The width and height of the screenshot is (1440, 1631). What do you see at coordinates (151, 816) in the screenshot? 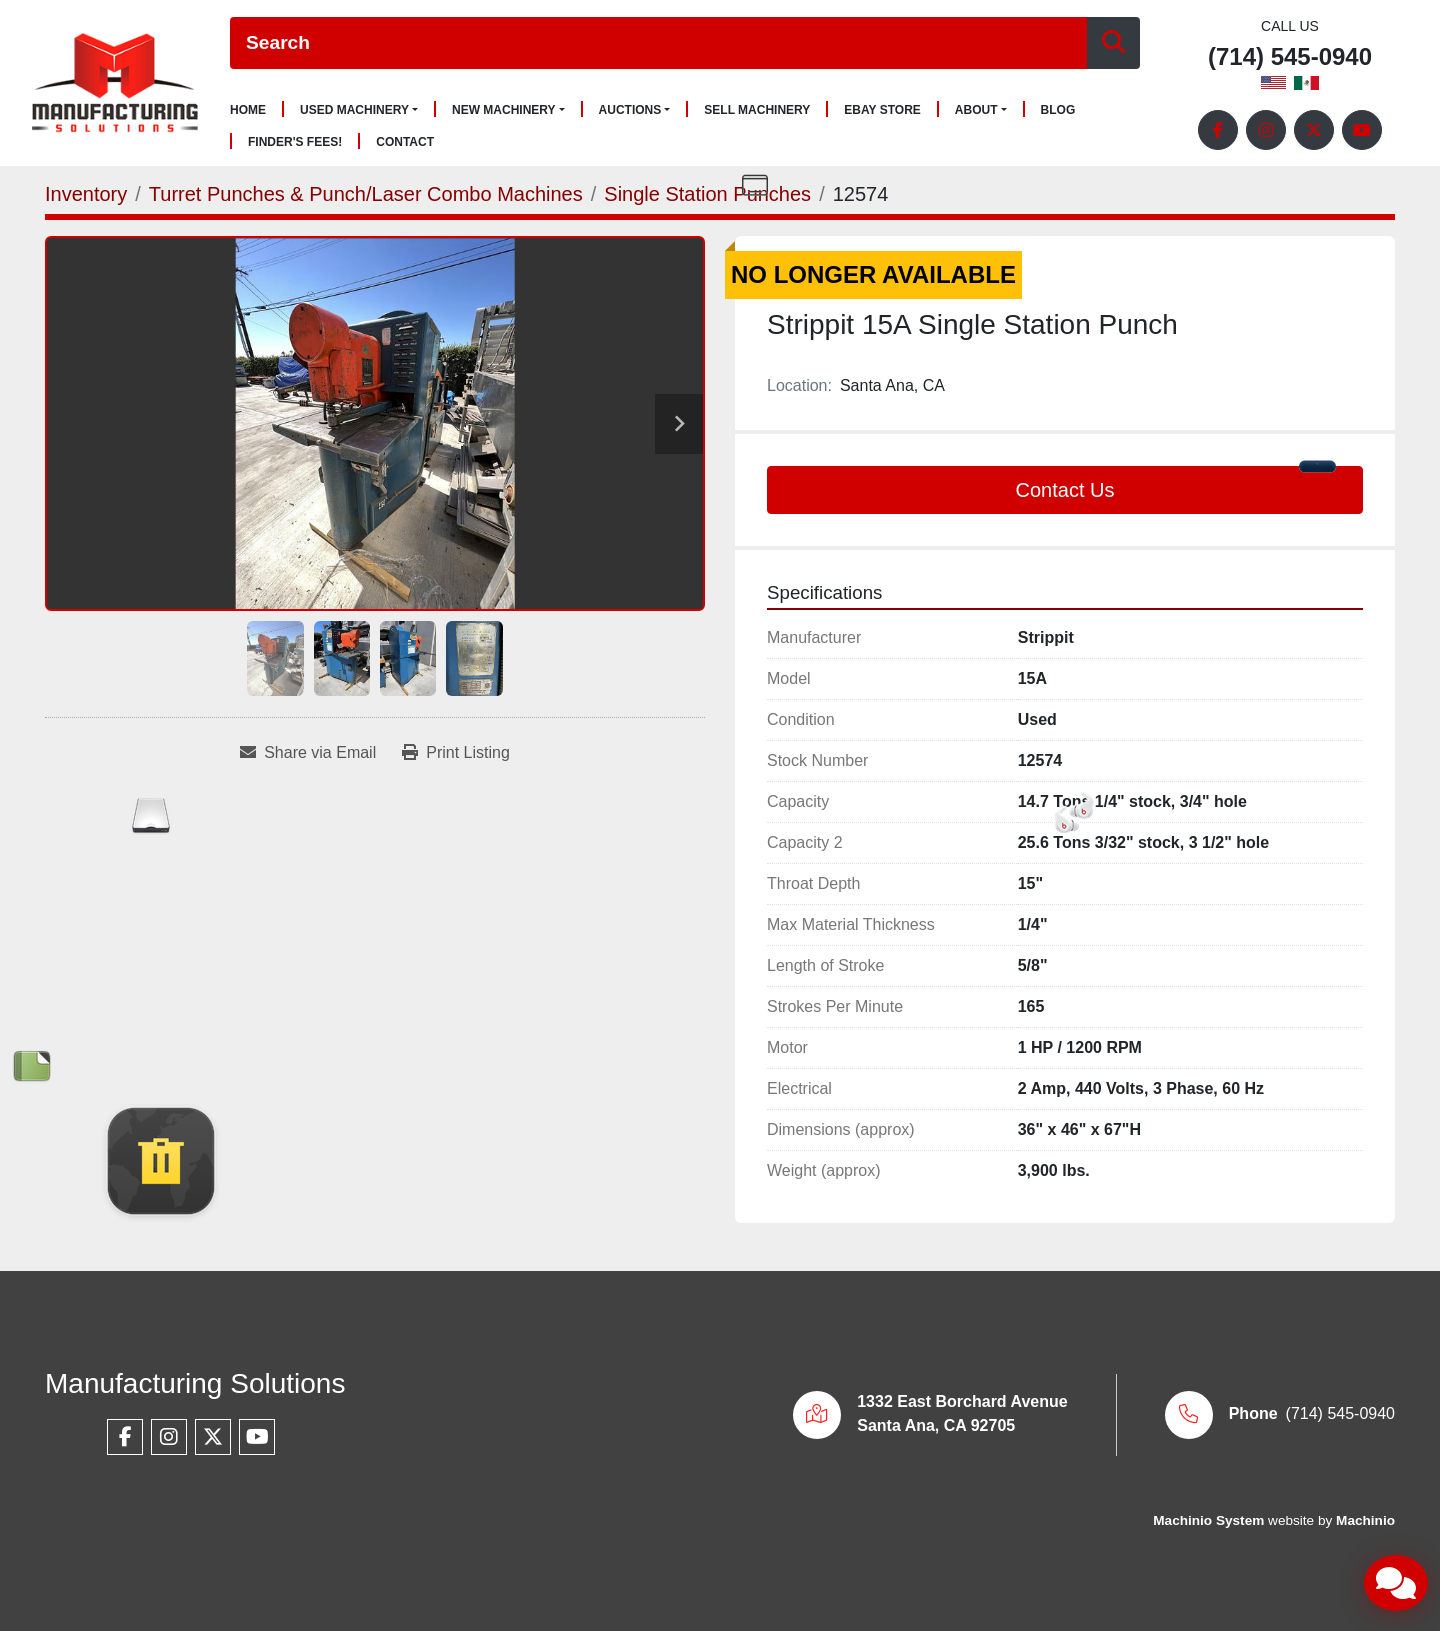
I see `open scanner application` at bounding box center [151, 816].